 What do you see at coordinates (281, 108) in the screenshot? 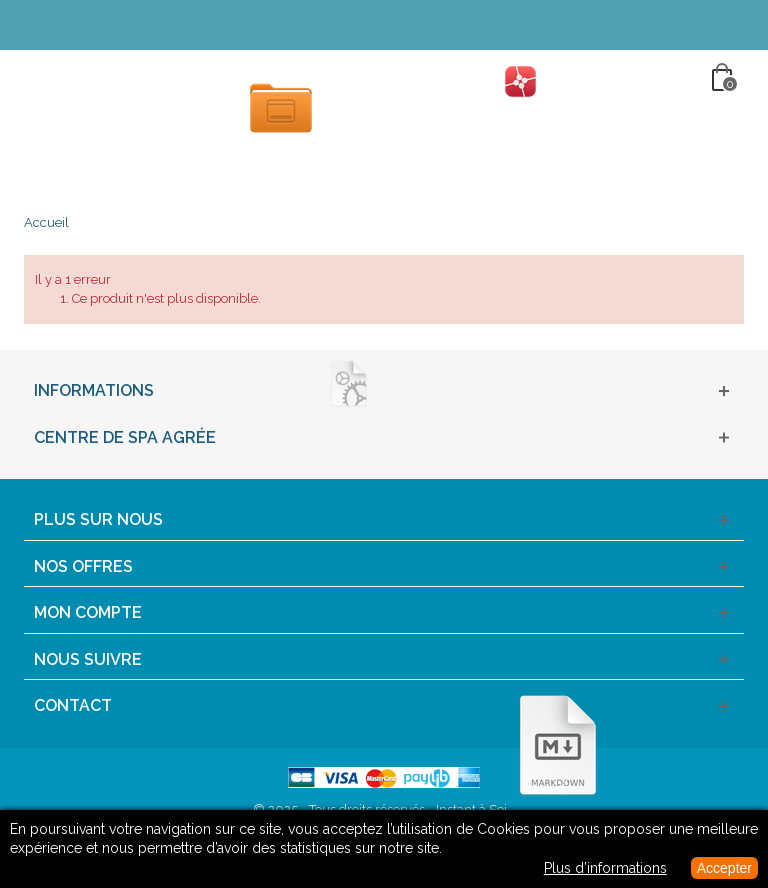
I see `open desktop folder` at bounding box center [281, 108].